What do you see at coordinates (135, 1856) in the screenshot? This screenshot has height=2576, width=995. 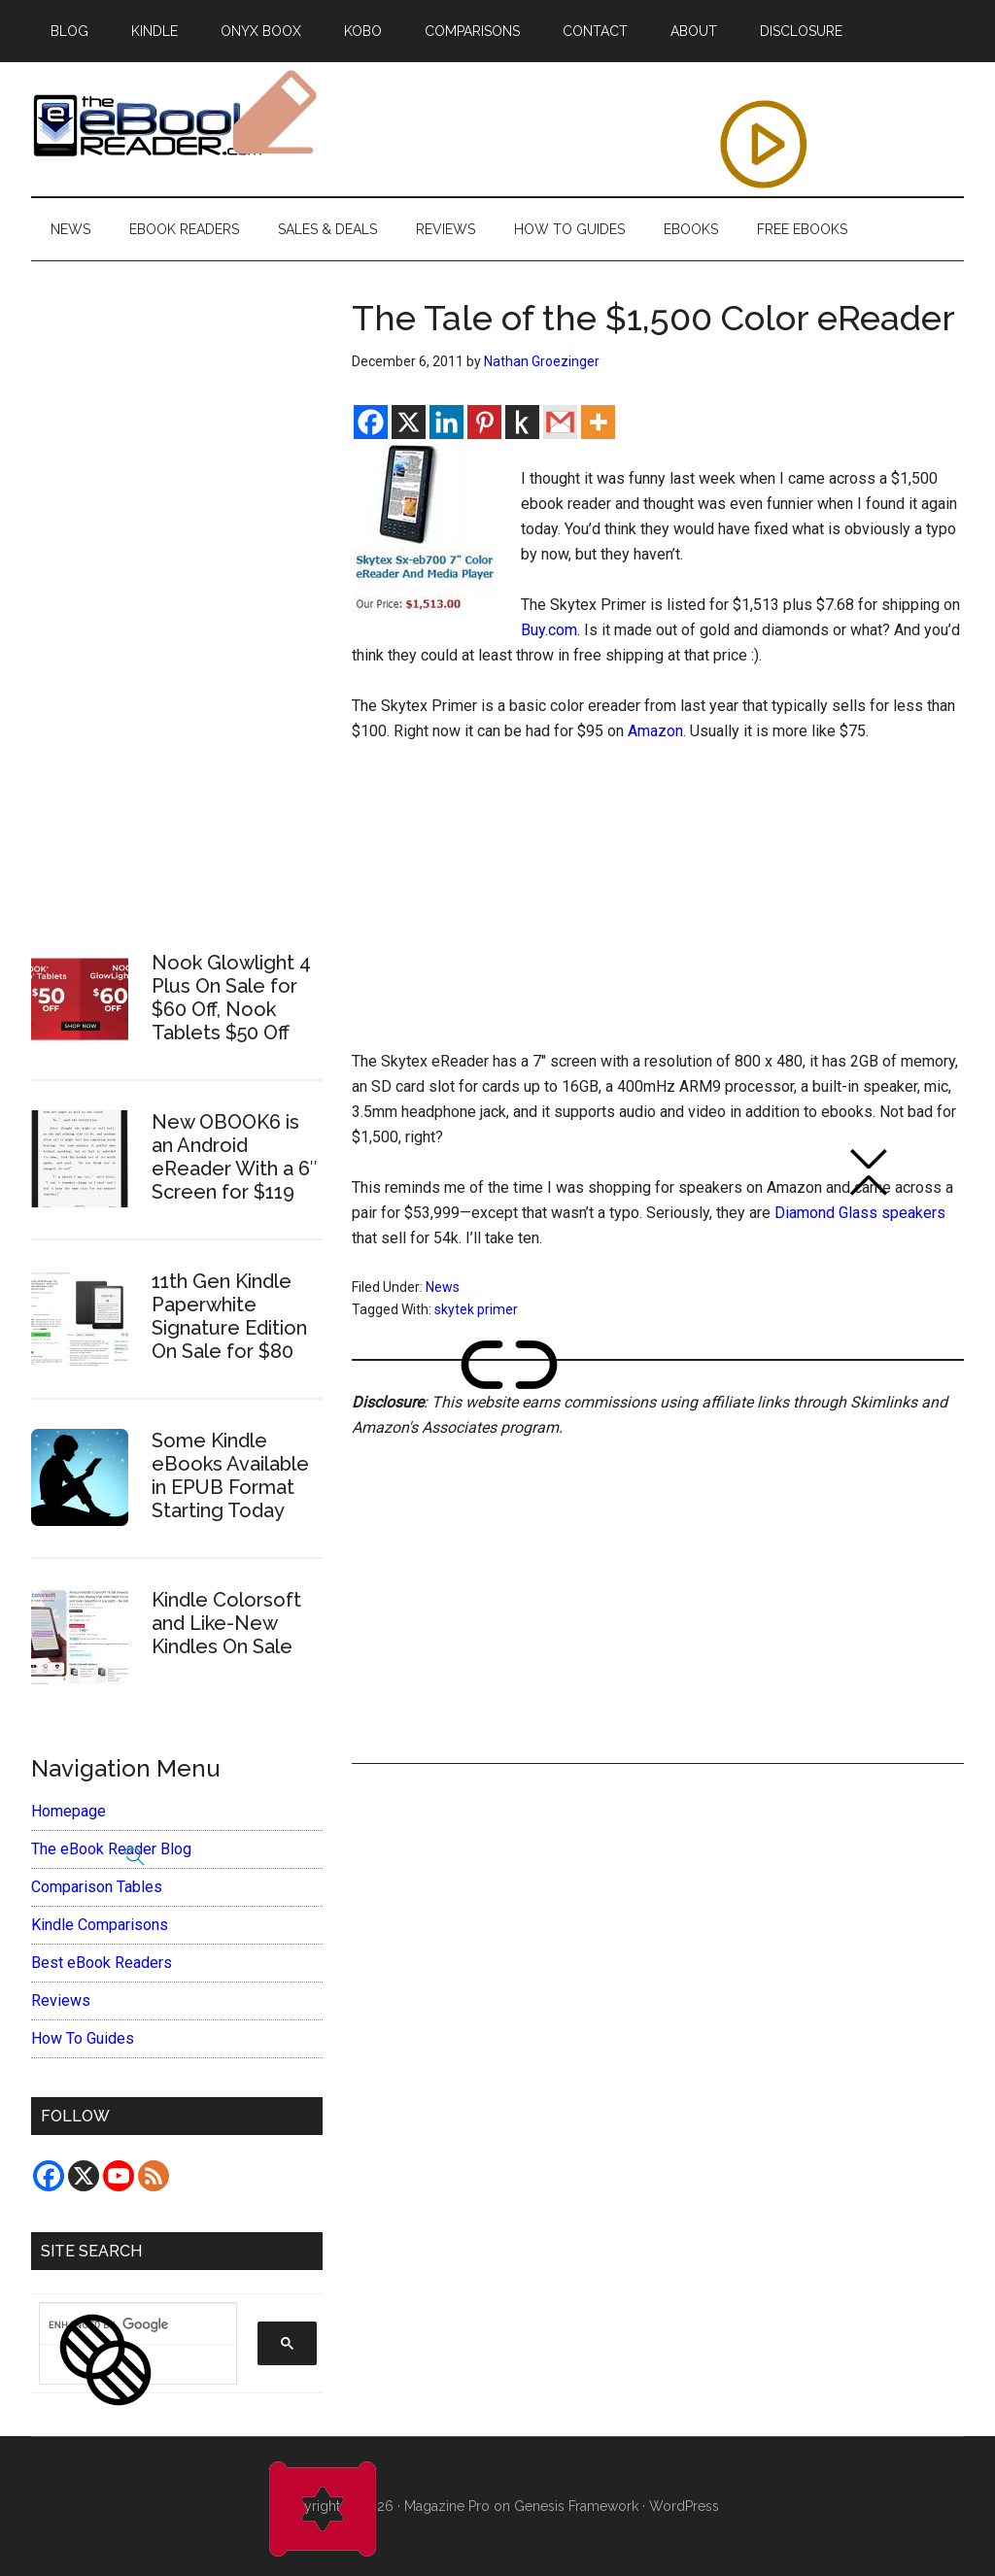 I see `go to search panel` at bounding box center [135, 1856].